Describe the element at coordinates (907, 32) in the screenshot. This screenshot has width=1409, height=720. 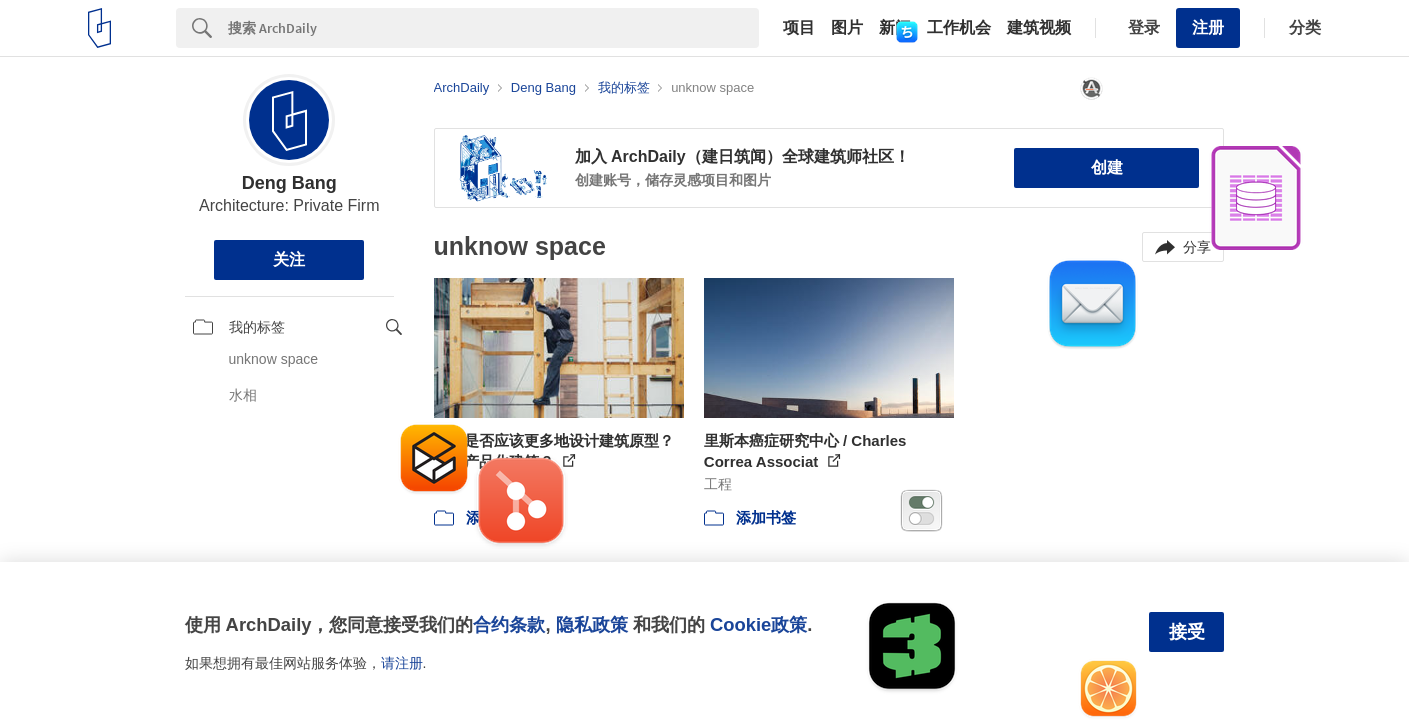
I see `open ibus-anthy japanese input method settings` at that location.